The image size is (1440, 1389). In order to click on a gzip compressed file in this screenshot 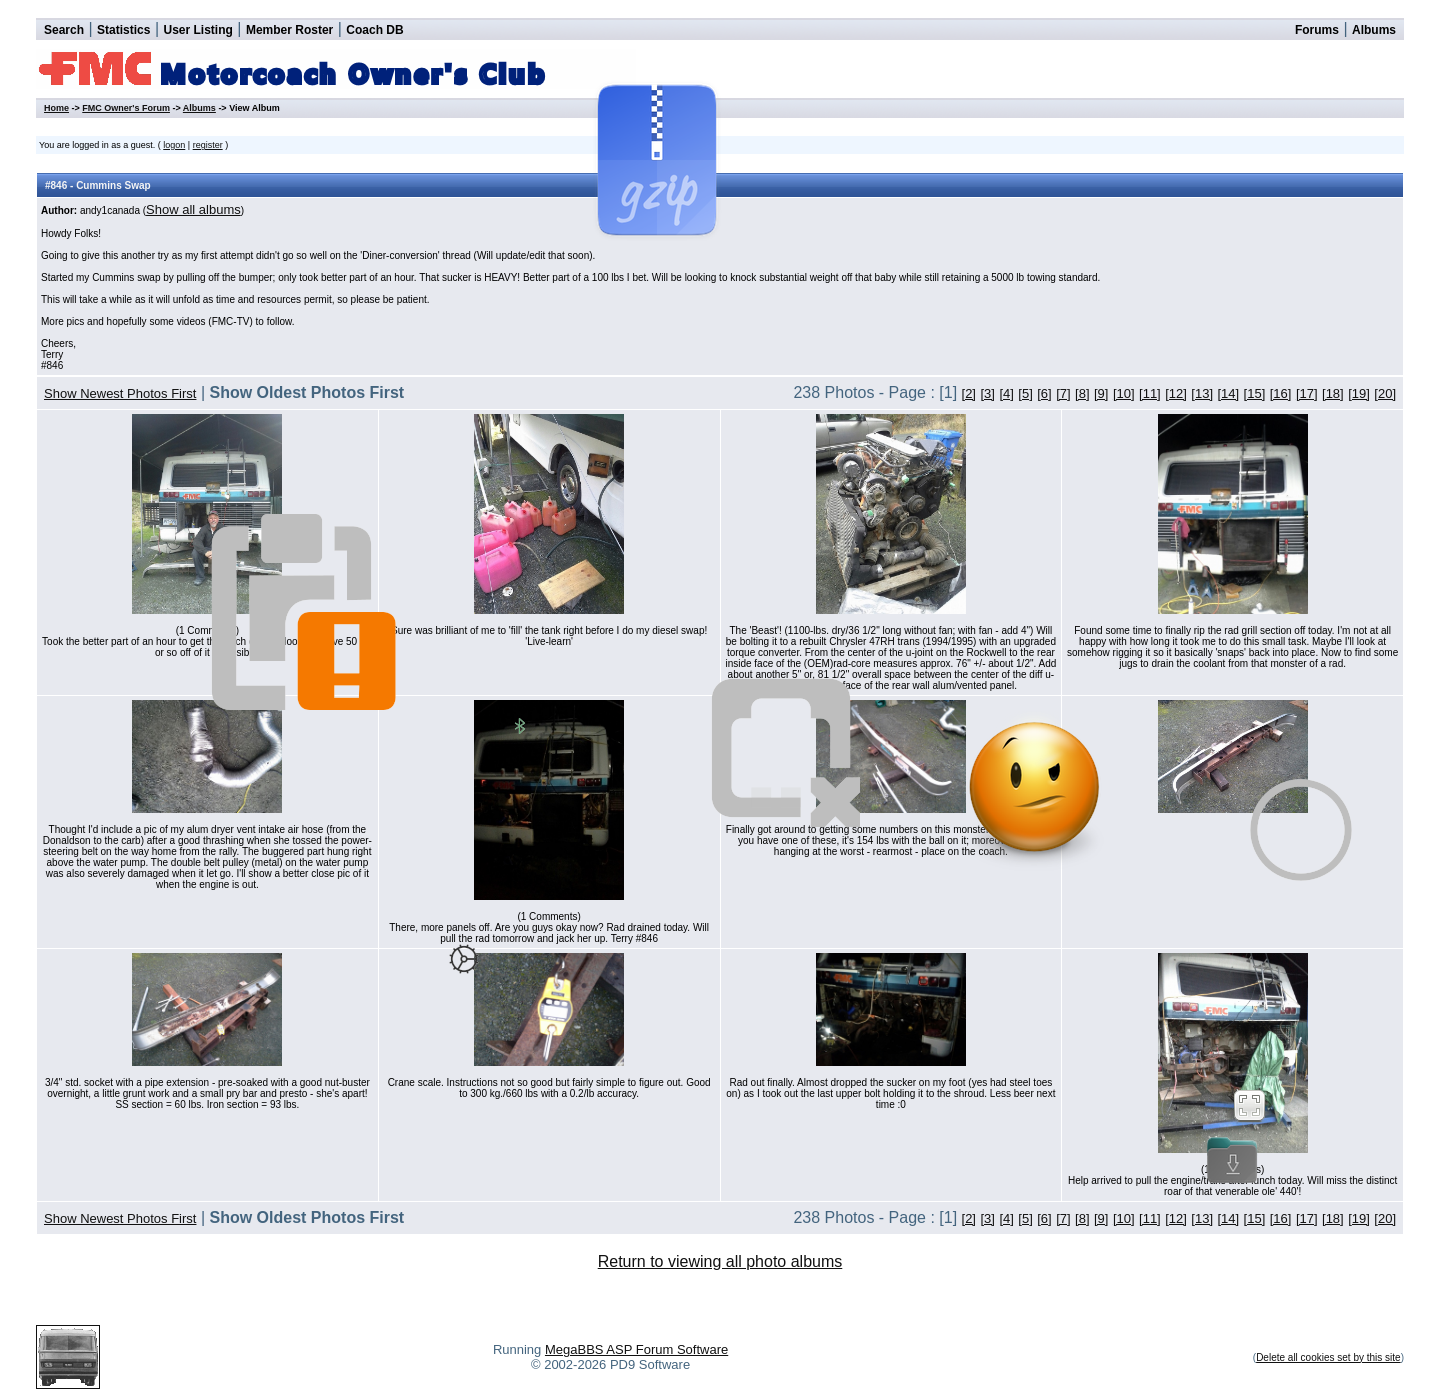, I will do `click(657, 160)`.